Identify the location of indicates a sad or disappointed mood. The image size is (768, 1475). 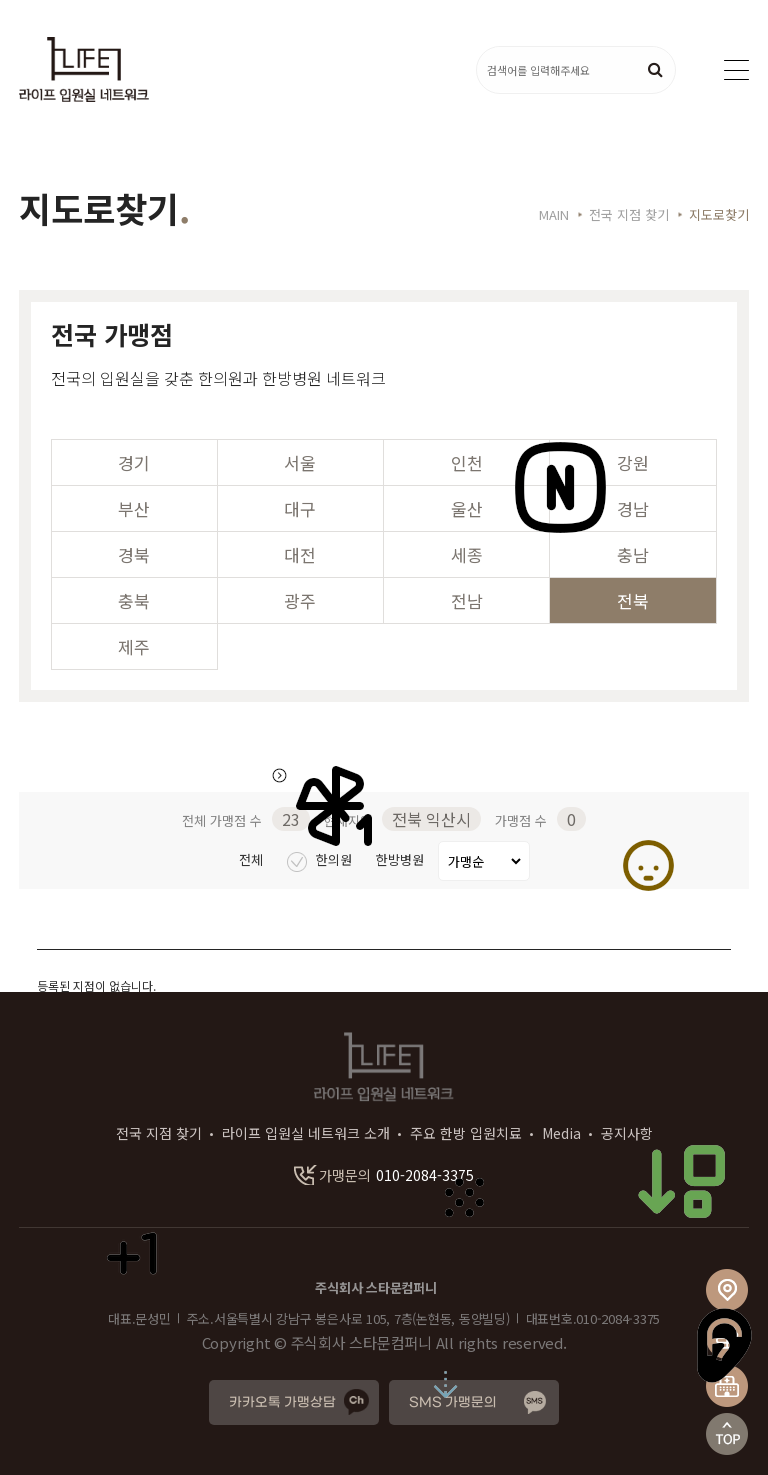
(648, 865).